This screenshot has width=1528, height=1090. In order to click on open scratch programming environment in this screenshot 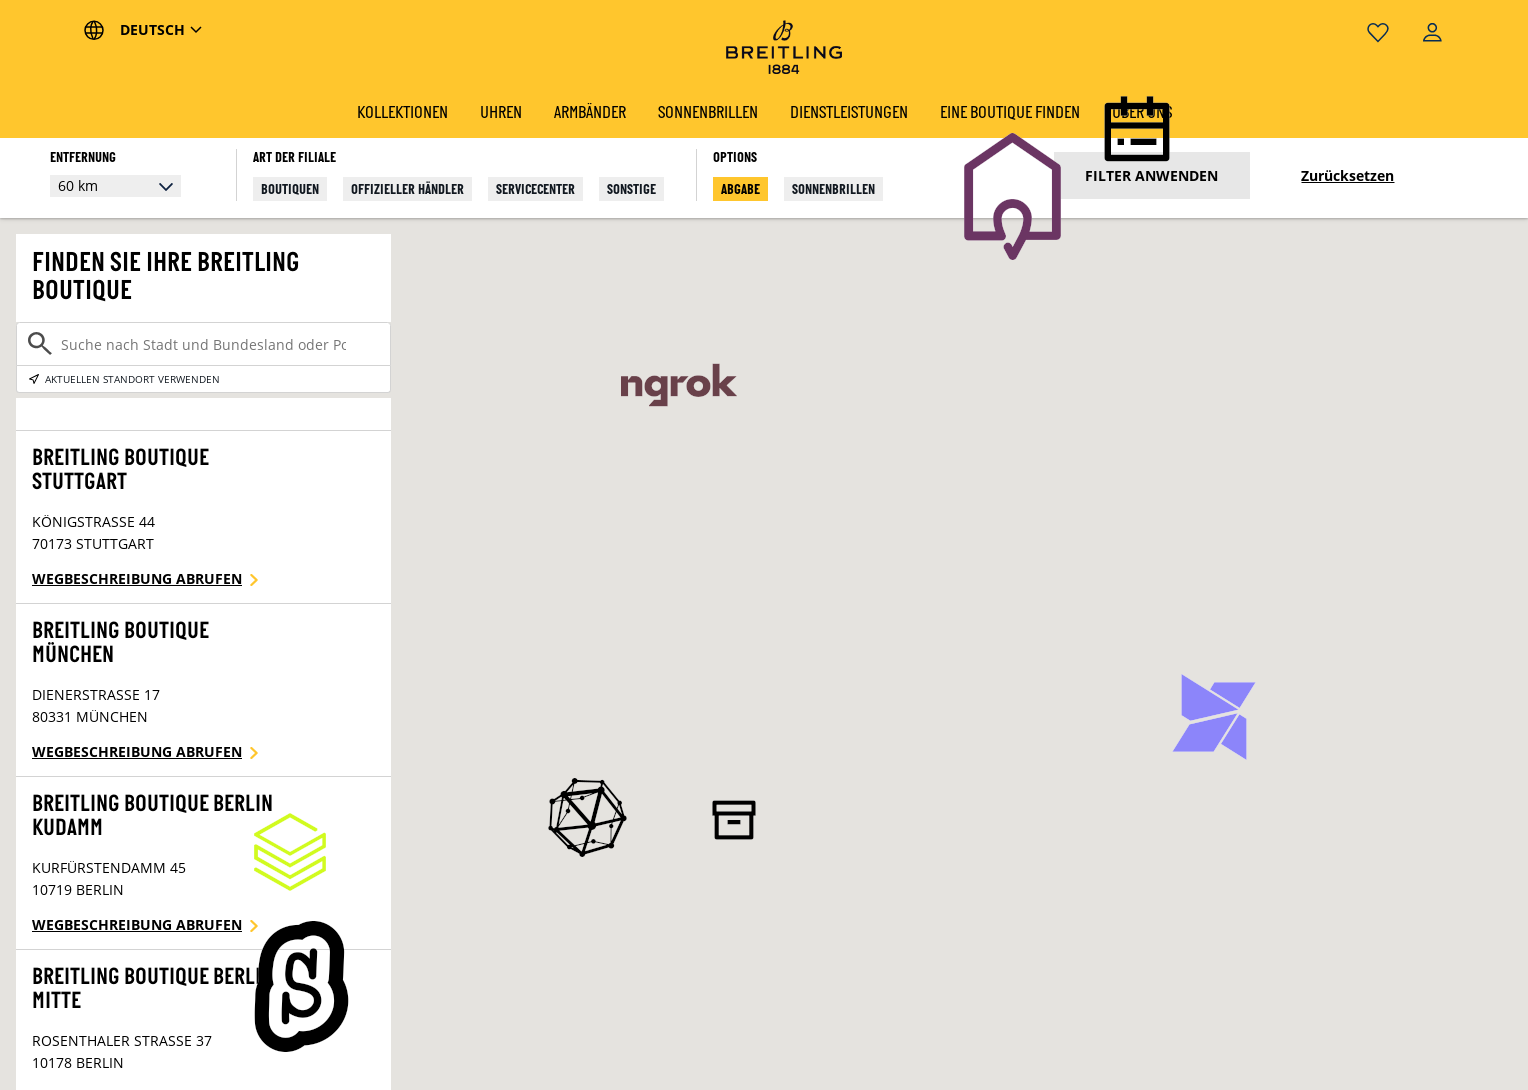, I will do `click(301, 986)`.